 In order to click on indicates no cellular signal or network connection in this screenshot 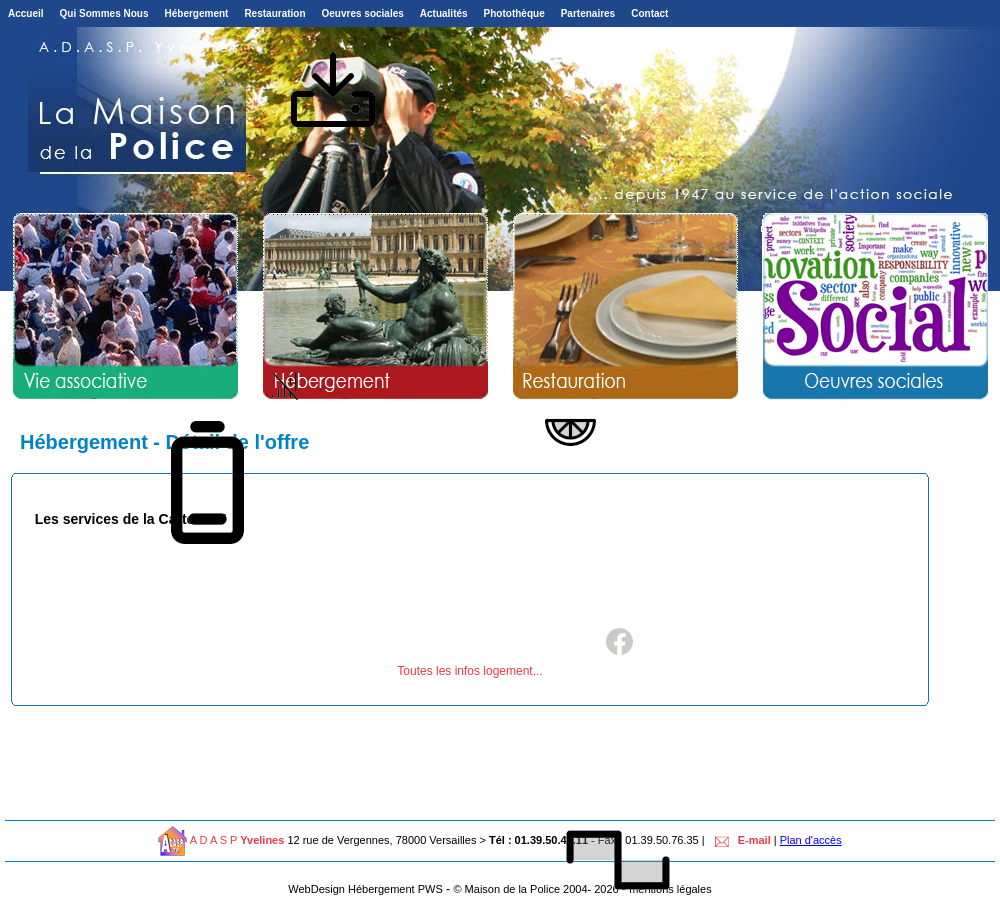, I will do `click(285, 386)`.